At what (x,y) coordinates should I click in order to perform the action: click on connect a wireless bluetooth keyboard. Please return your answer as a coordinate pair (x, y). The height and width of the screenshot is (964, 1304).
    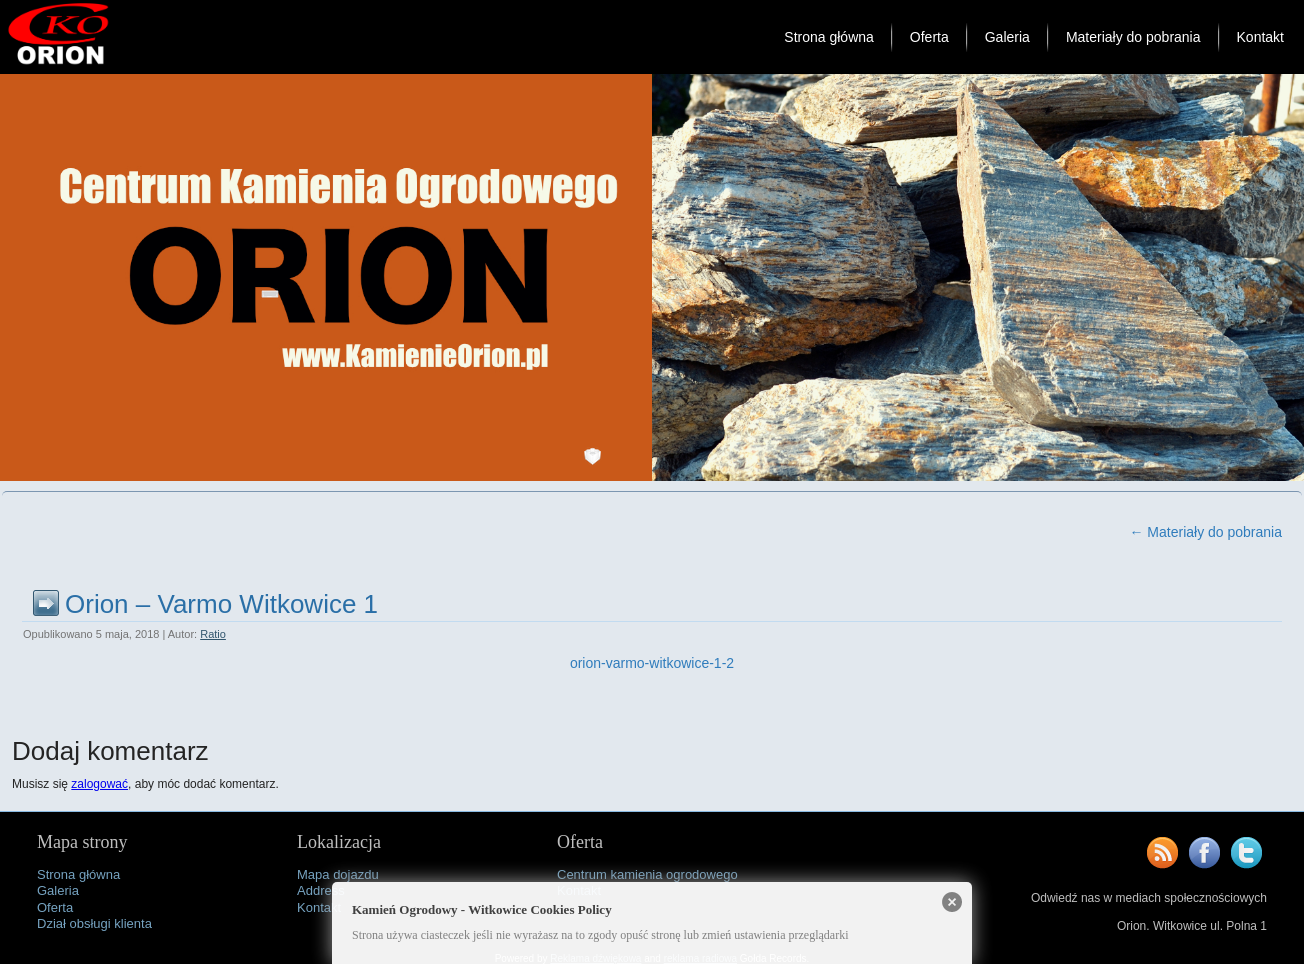
    Looking at the image, I should click on (270, 294).